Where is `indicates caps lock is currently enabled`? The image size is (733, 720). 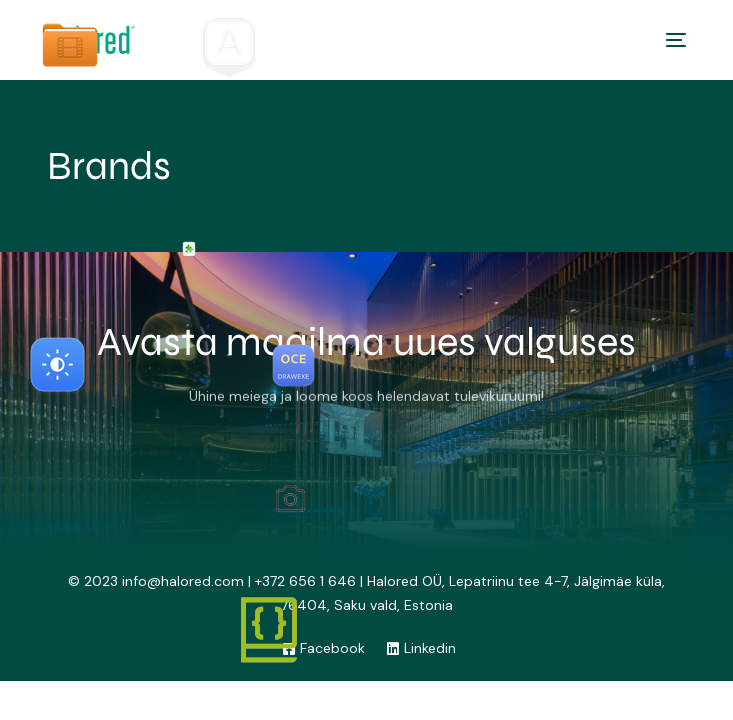
indicates caps lock is currently enabled is located at coordinates (229, 48).